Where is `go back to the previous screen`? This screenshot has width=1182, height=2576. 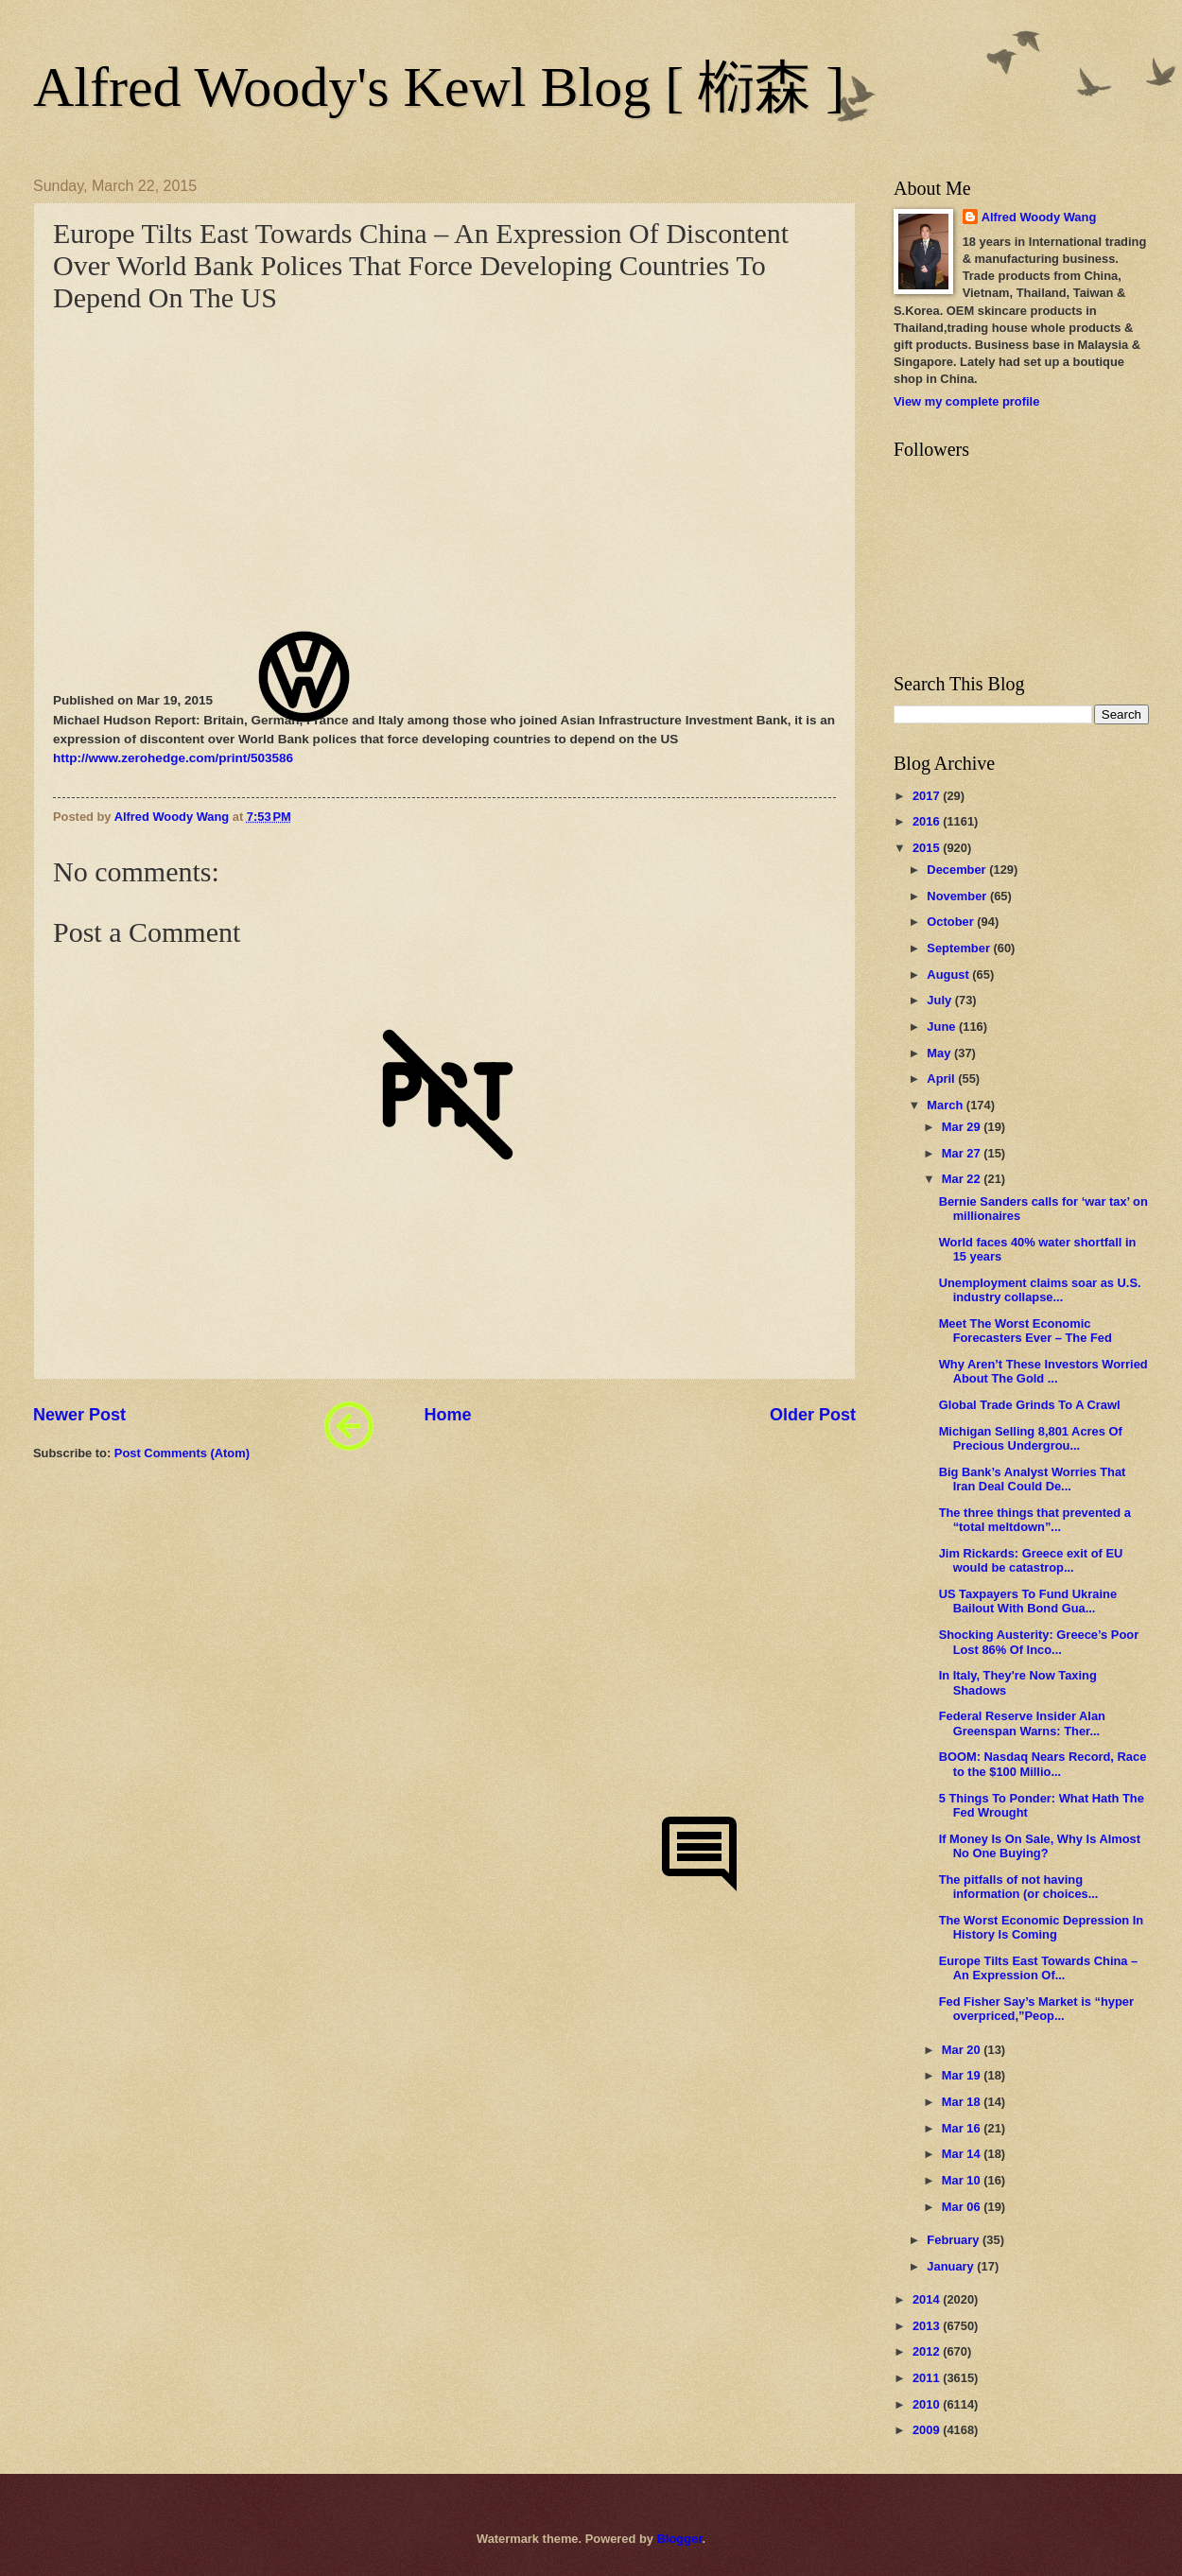 go back to the previous screen is located at coordinates (349, 1426).